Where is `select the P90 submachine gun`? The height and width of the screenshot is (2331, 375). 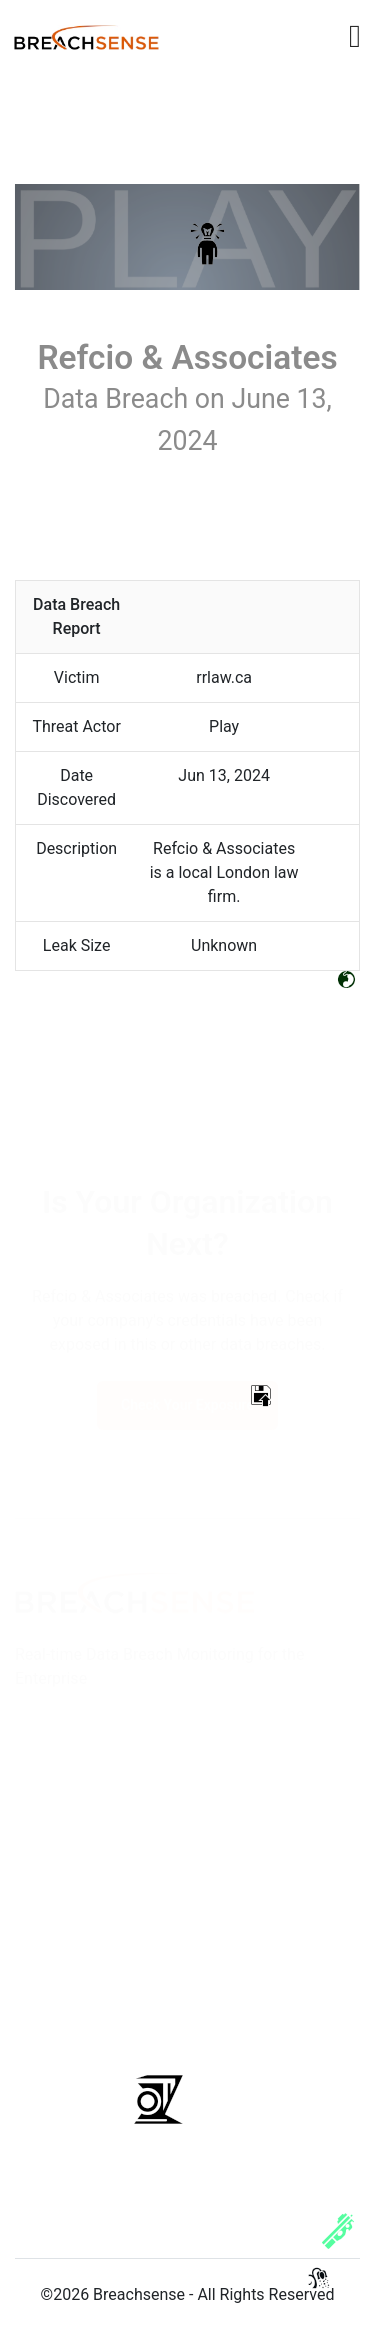 select the P90 submachine gun is located at coordinates (338, 2231).